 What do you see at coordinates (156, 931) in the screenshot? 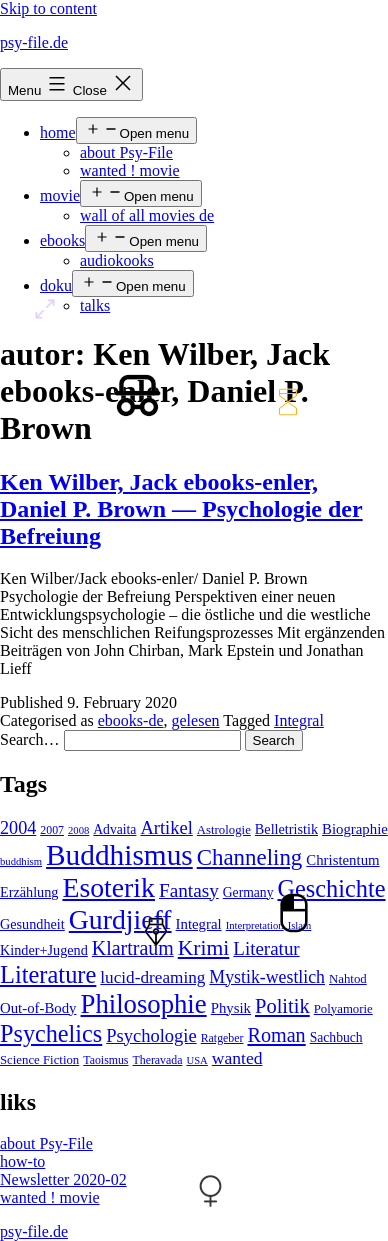
I see `access drawing or illustration tools` at bounding box center [156, 931].